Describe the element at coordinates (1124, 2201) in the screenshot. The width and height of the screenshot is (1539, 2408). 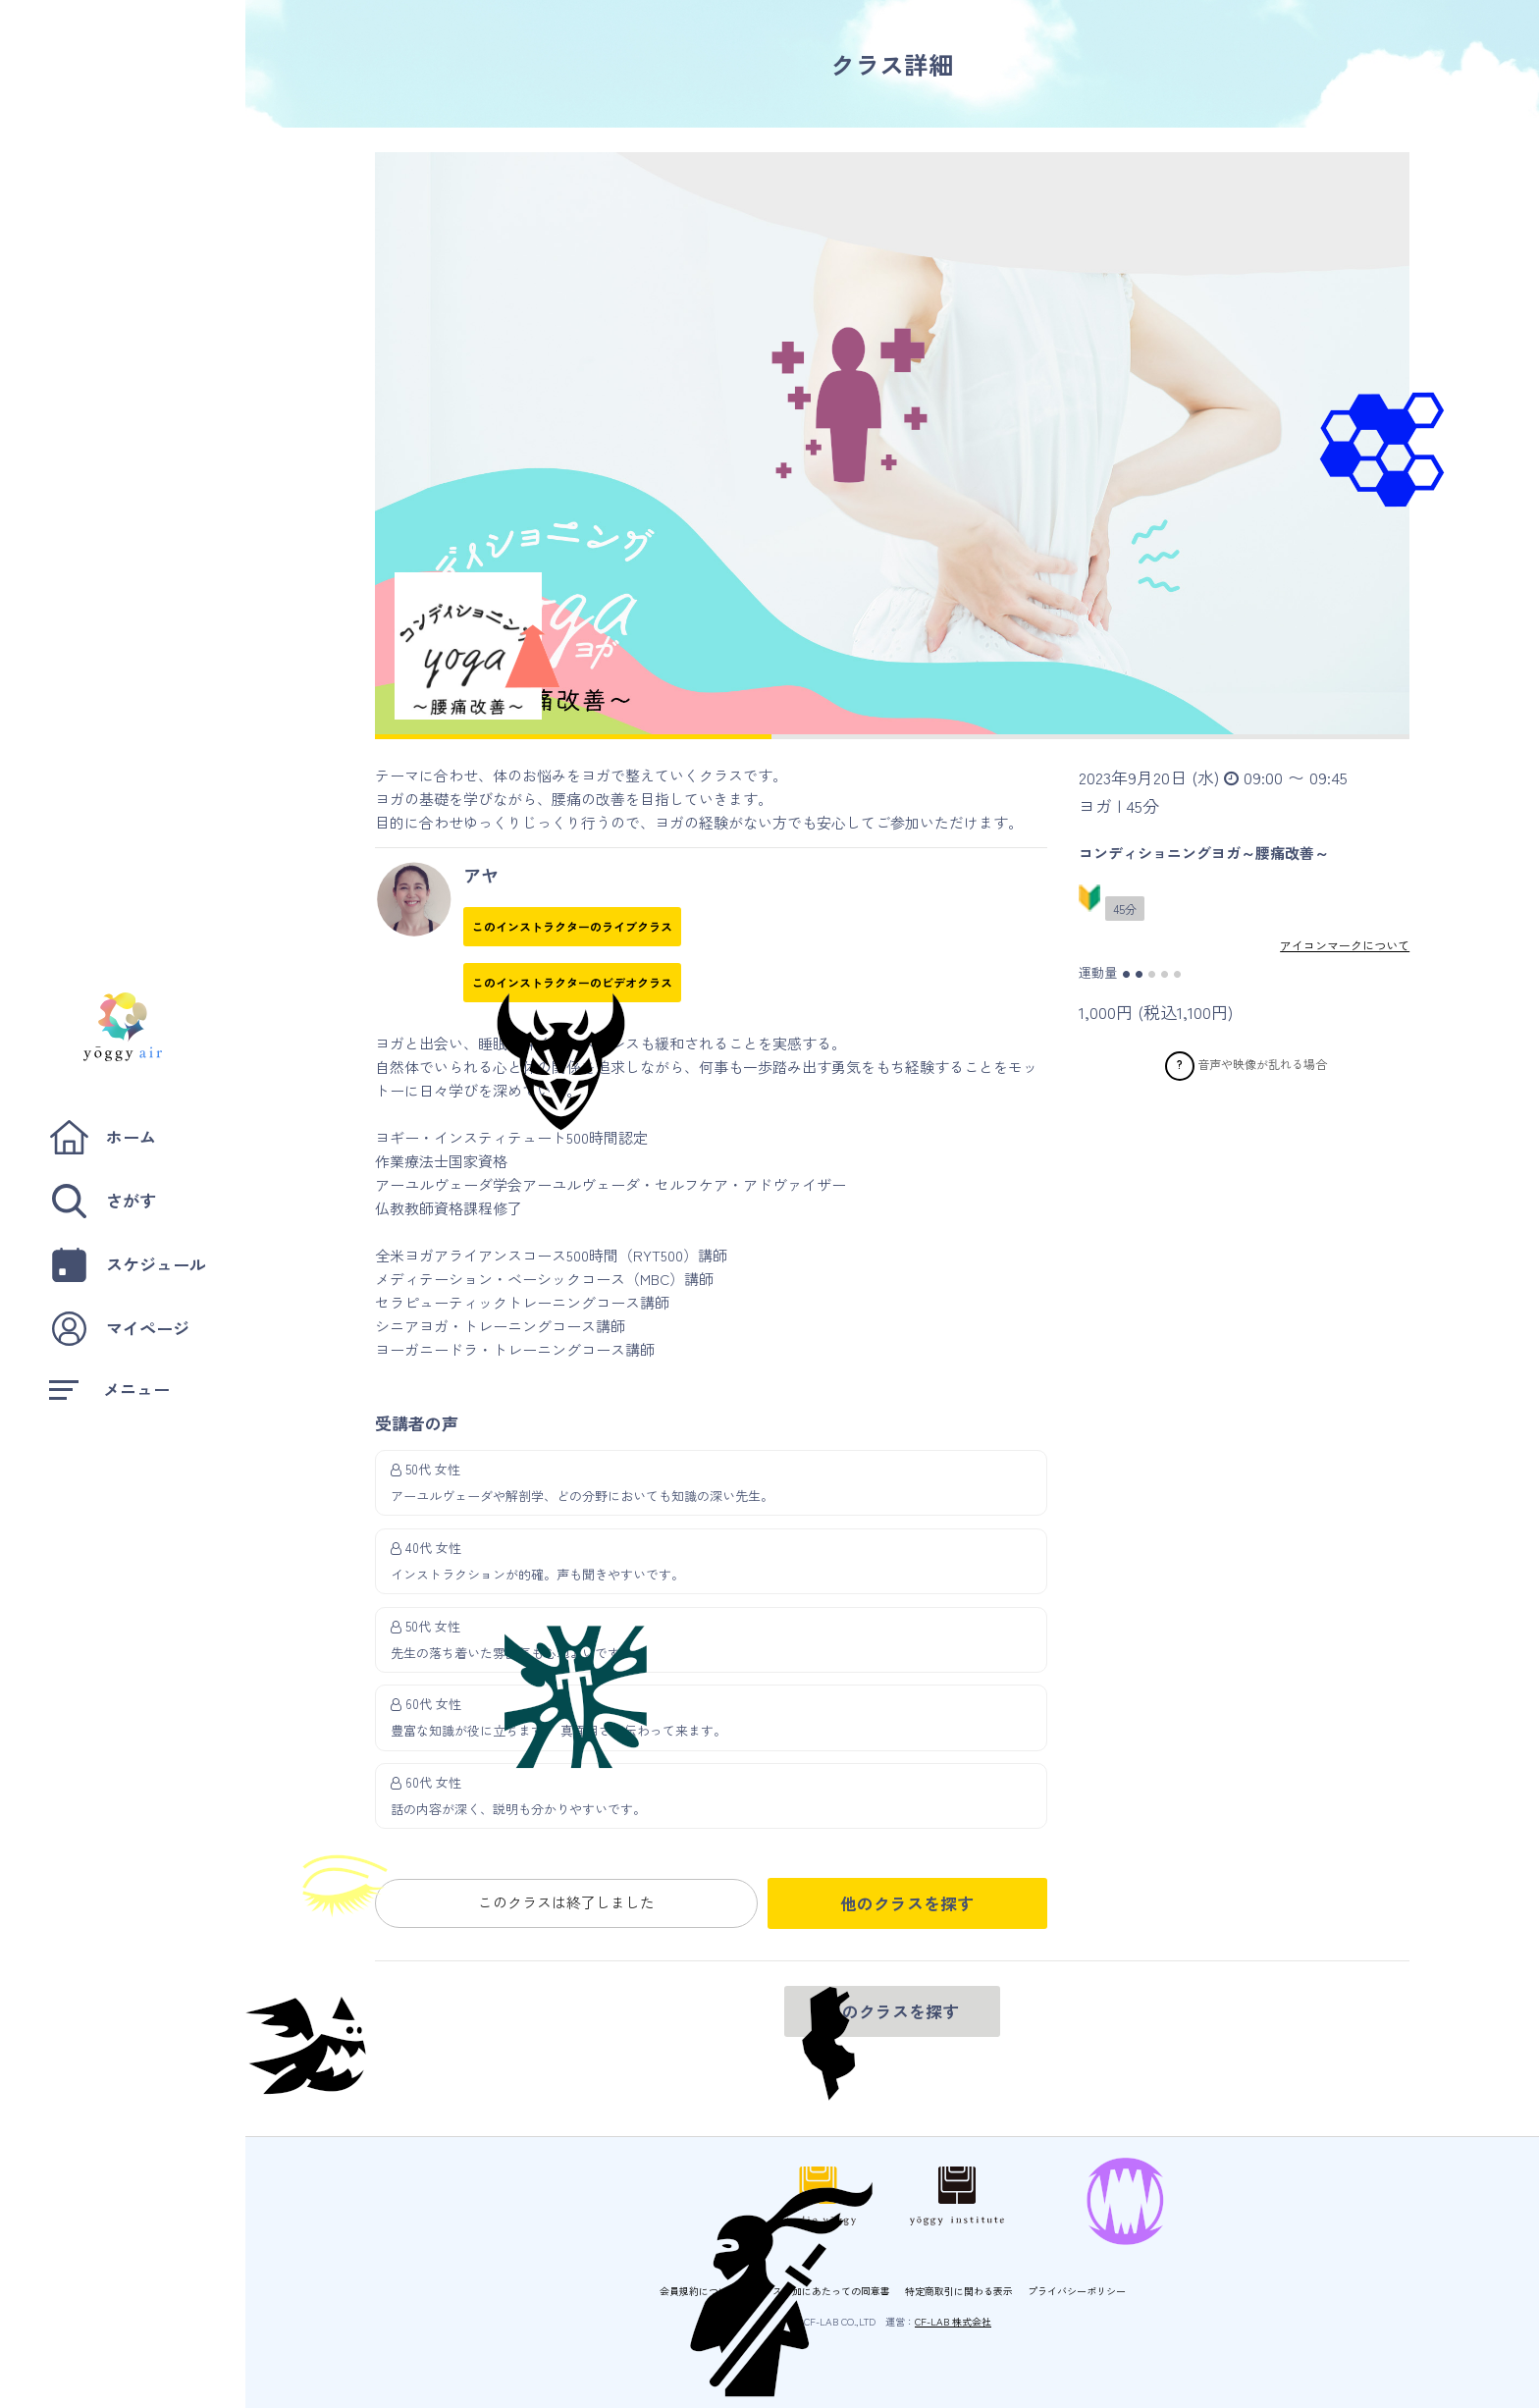
I see `indicates vampire or monster character class` at that location.